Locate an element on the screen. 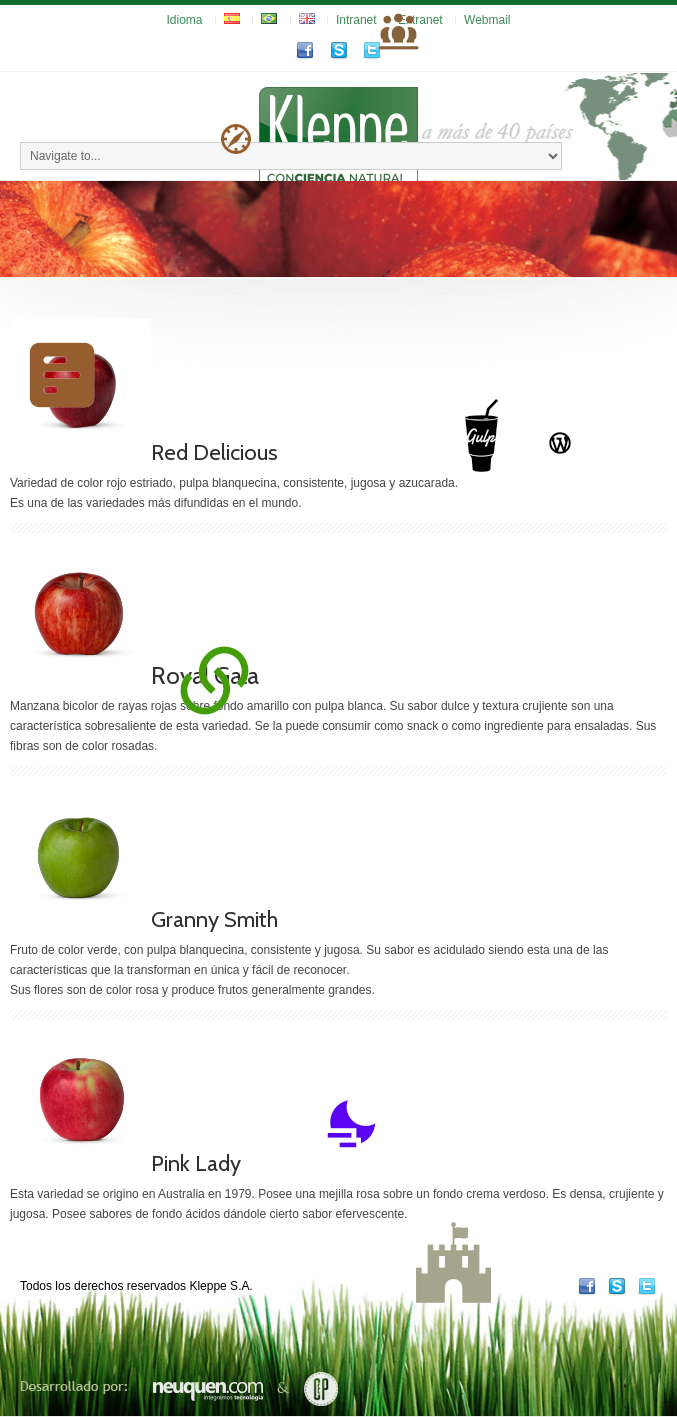 This screenshot has width=677, height=1417. view poll or survey results is located at coordinates (62, 375).